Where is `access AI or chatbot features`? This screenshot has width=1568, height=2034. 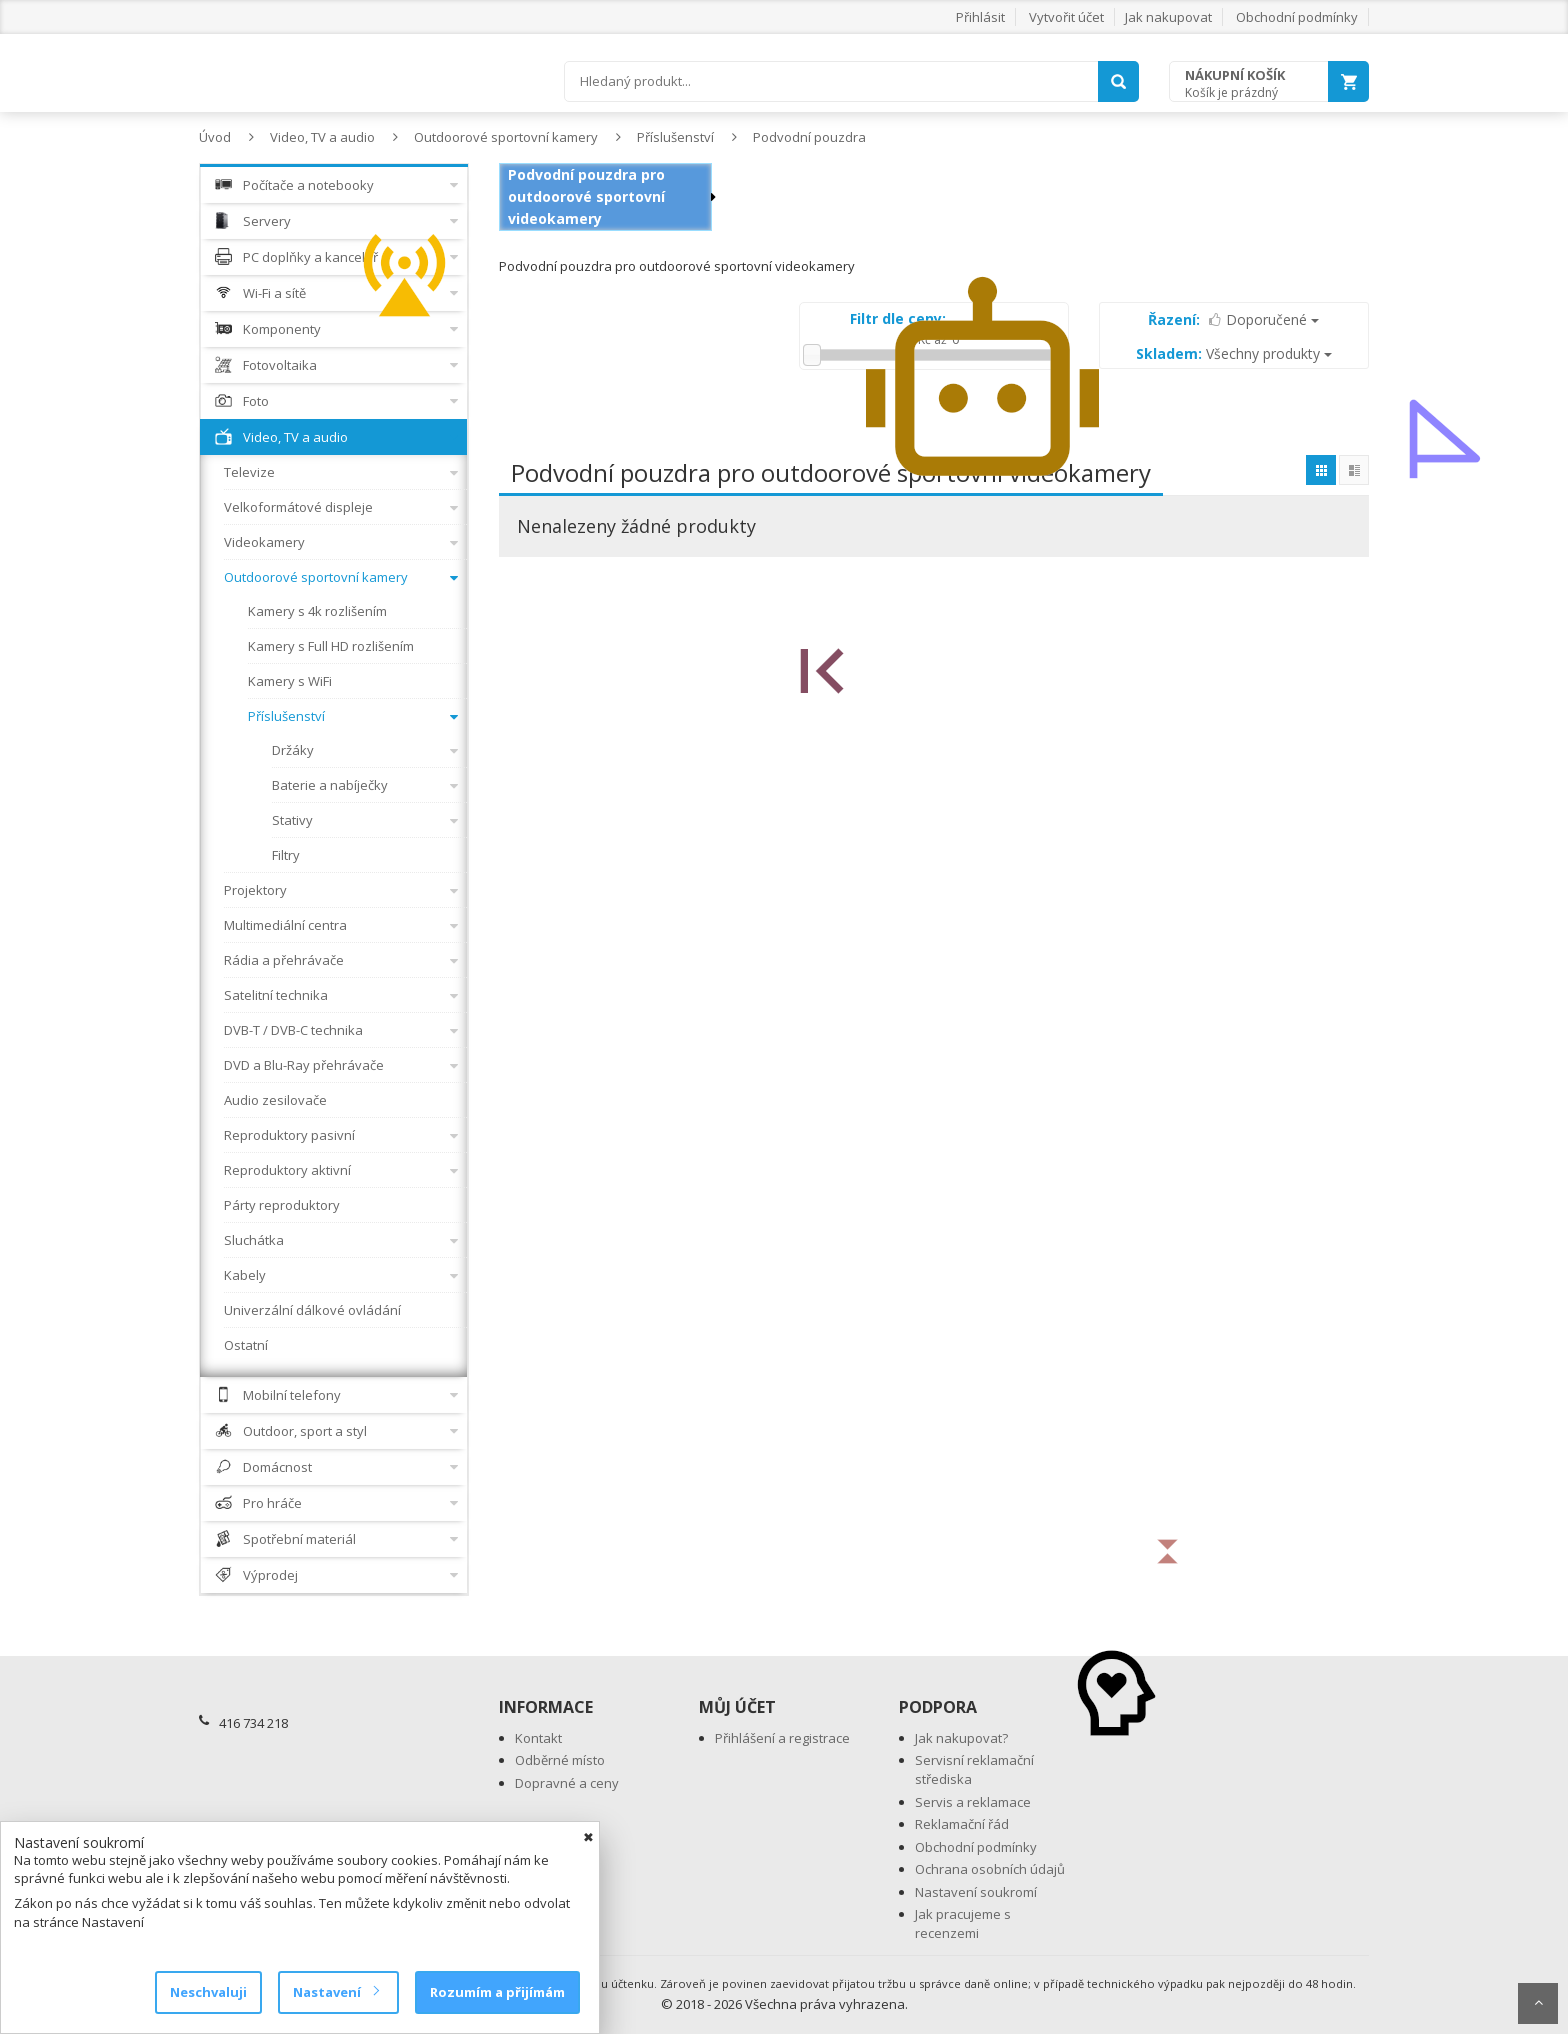 access AI or chatbot features is located at coordinates (982, 388).